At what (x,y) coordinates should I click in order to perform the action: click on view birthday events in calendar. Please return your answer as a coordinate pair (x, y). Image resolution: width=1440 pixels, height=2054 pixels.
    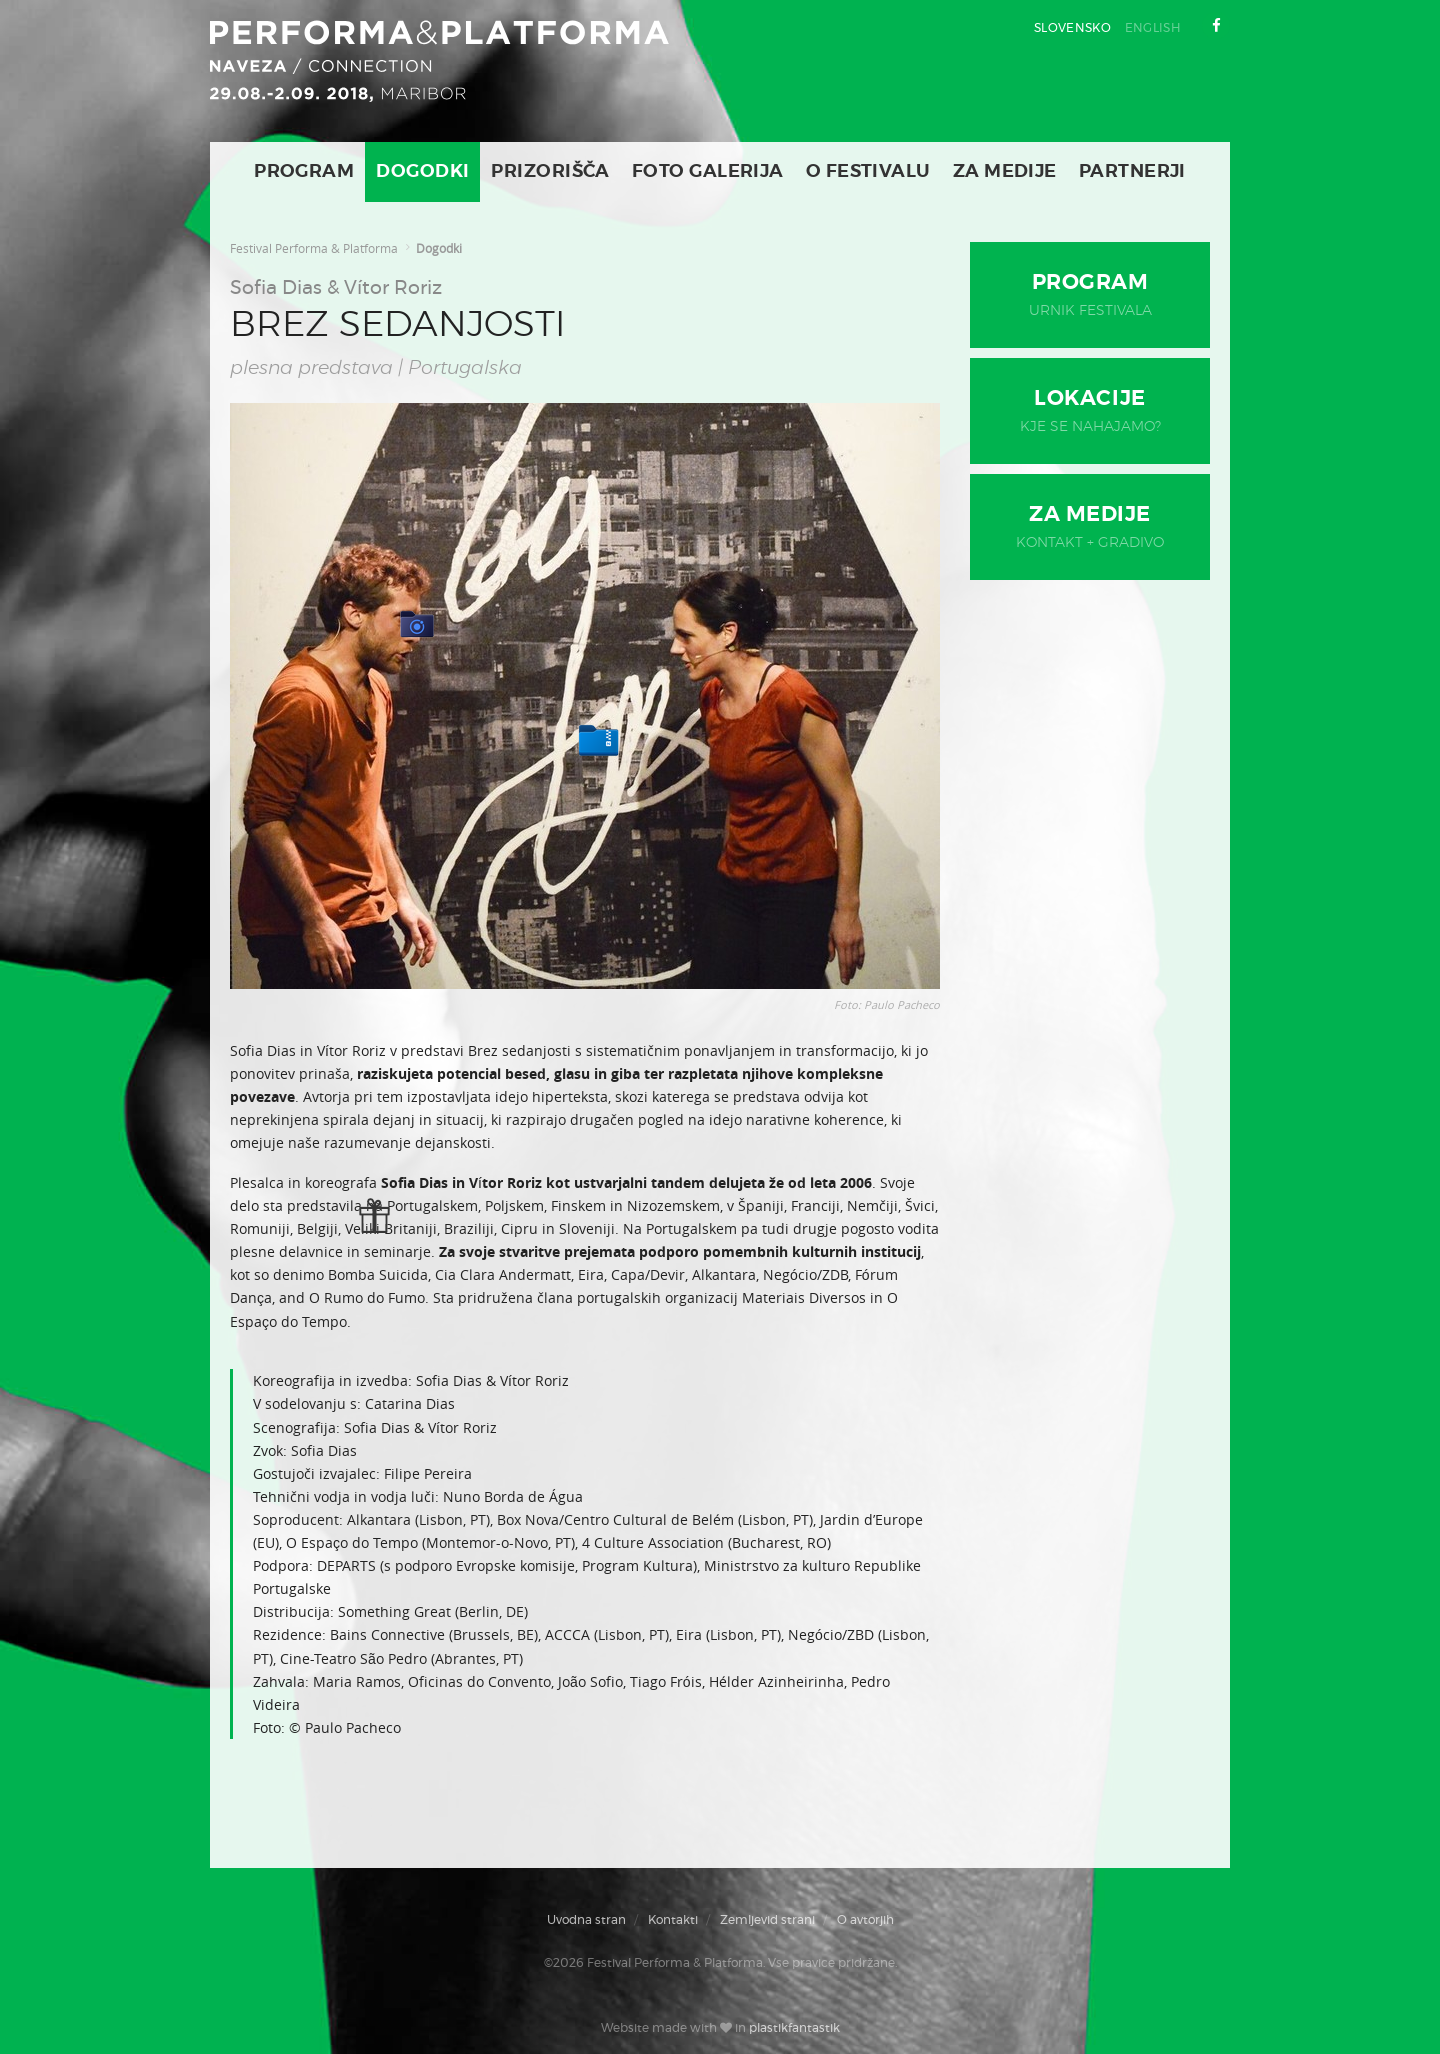
    Looking at the image, I should click on (374, 1215).